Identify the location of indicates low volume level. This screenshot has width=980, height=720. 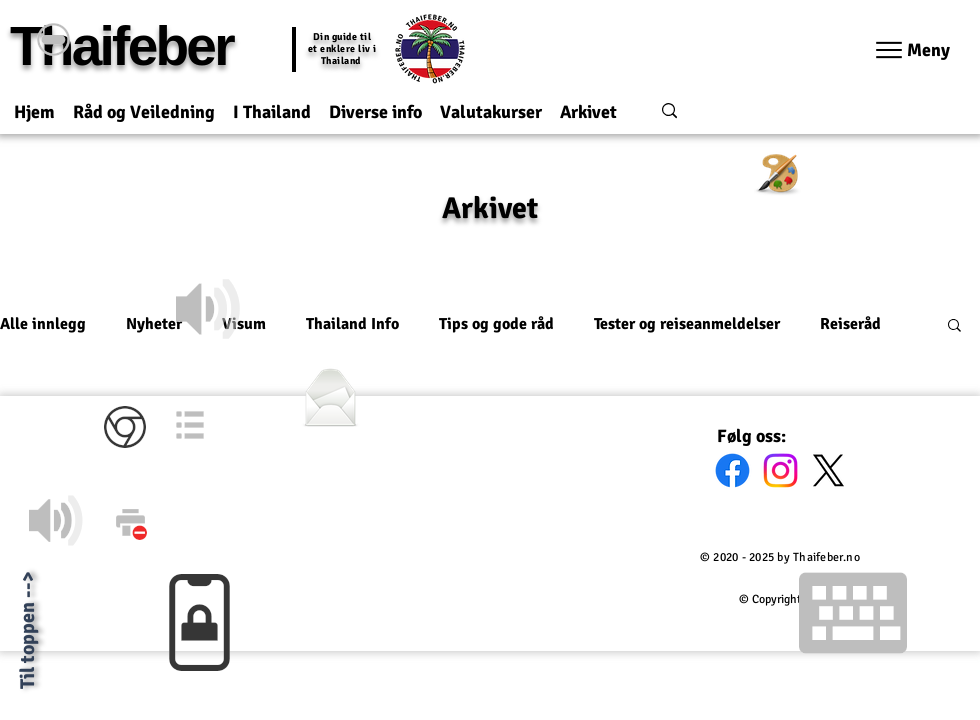
(210, 309).